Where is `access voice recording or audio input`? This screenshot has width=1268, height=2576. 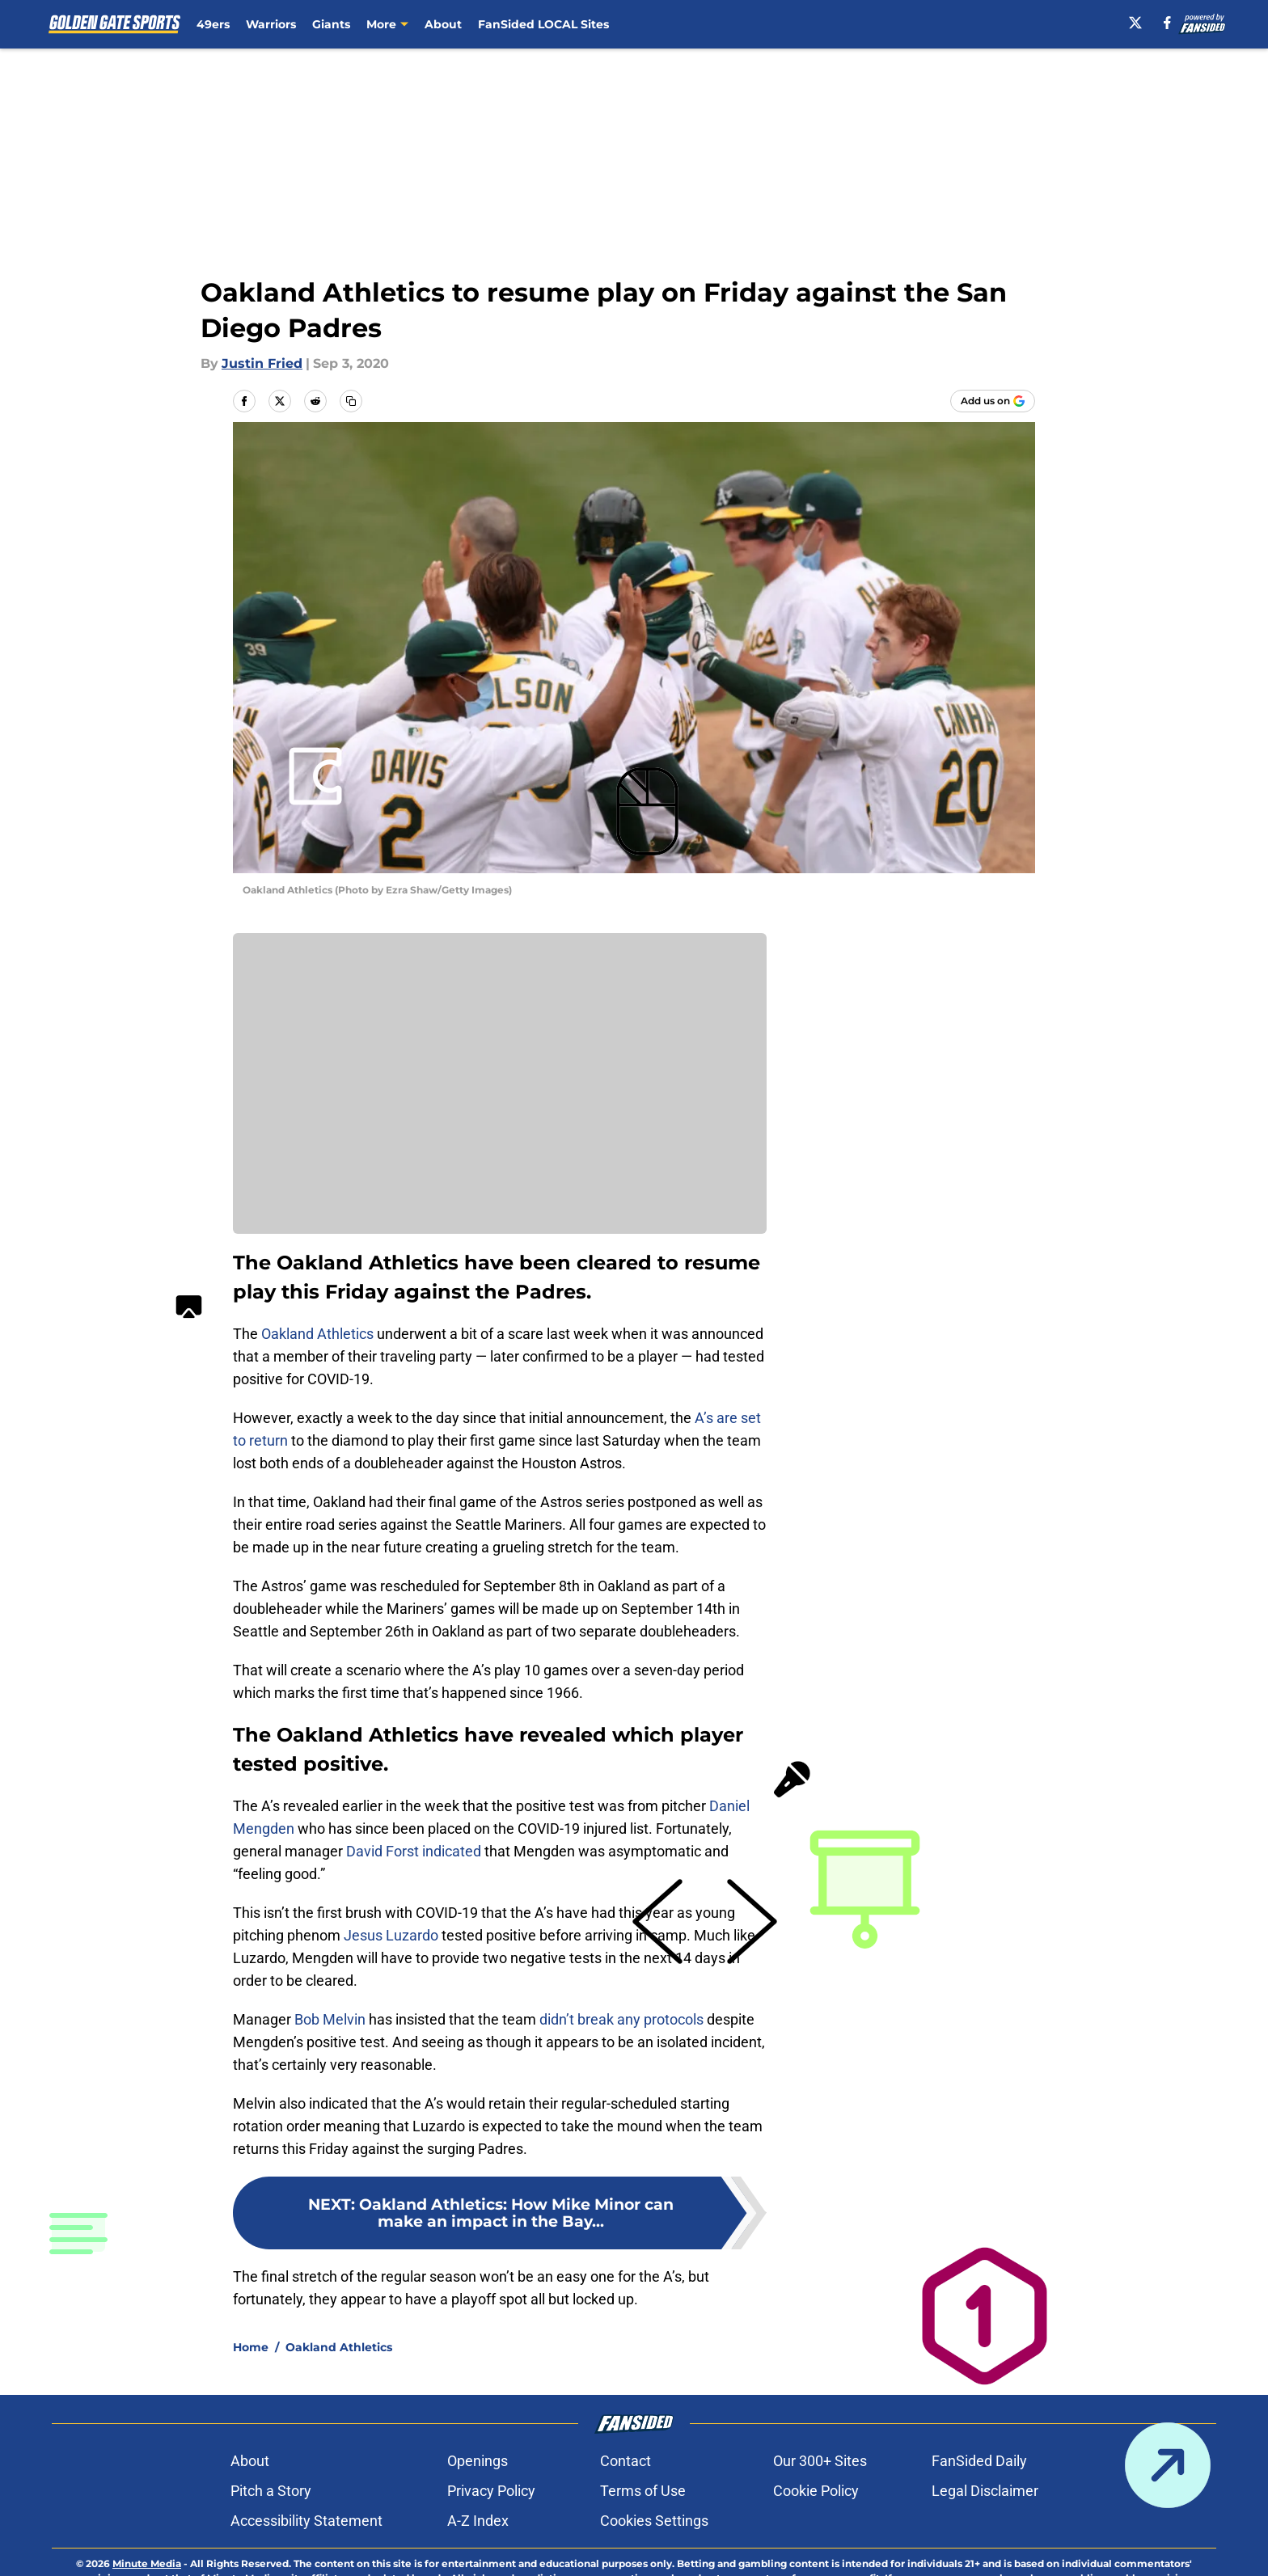
access voice recording or audio input is located at coordinates (791, 1780).